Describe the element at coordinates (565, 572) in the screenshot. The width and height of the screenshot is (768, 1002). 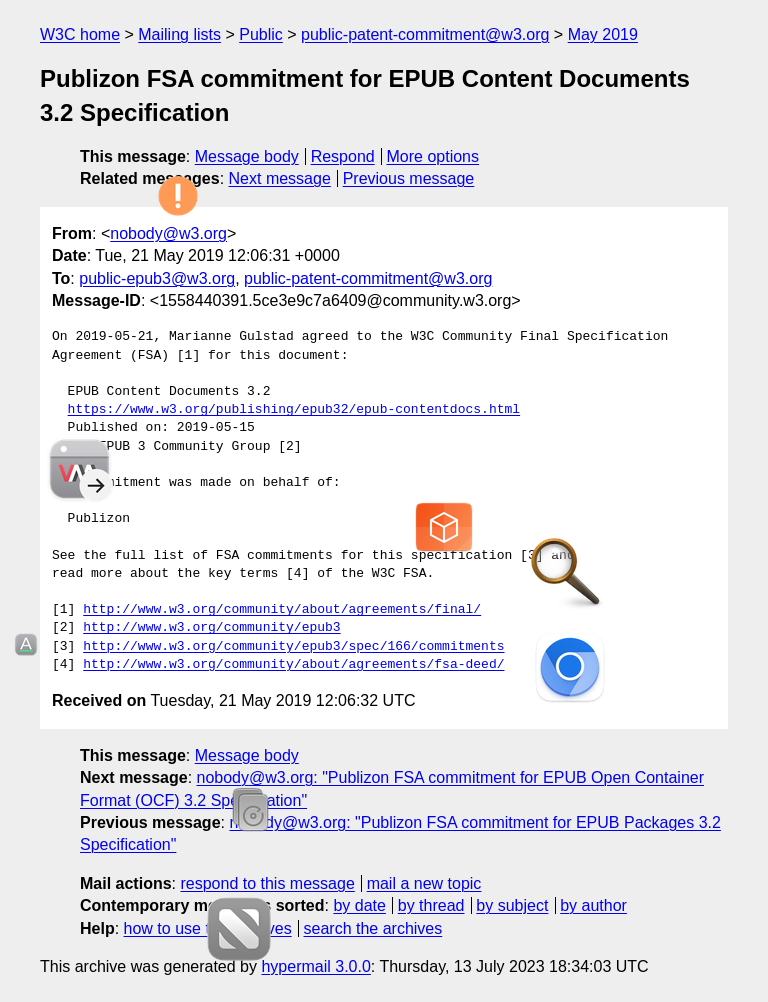
I see `search your system or files` at that location.